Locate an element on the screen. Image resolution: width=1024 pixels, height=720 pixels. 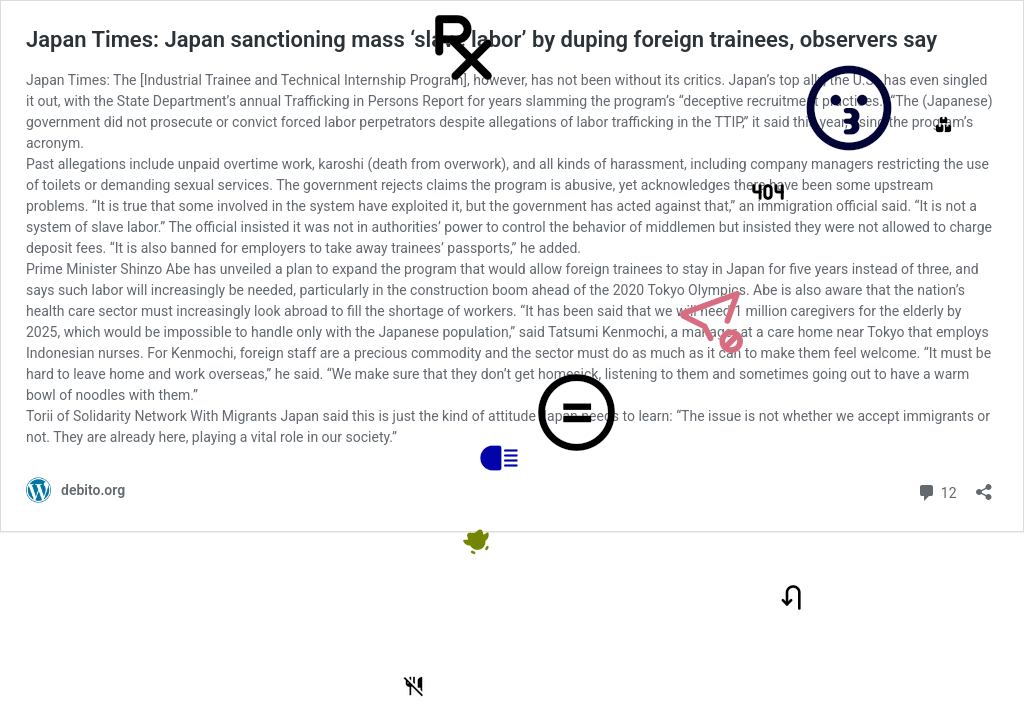
open the duolingo language learning app is located at coordinates (476, 542).